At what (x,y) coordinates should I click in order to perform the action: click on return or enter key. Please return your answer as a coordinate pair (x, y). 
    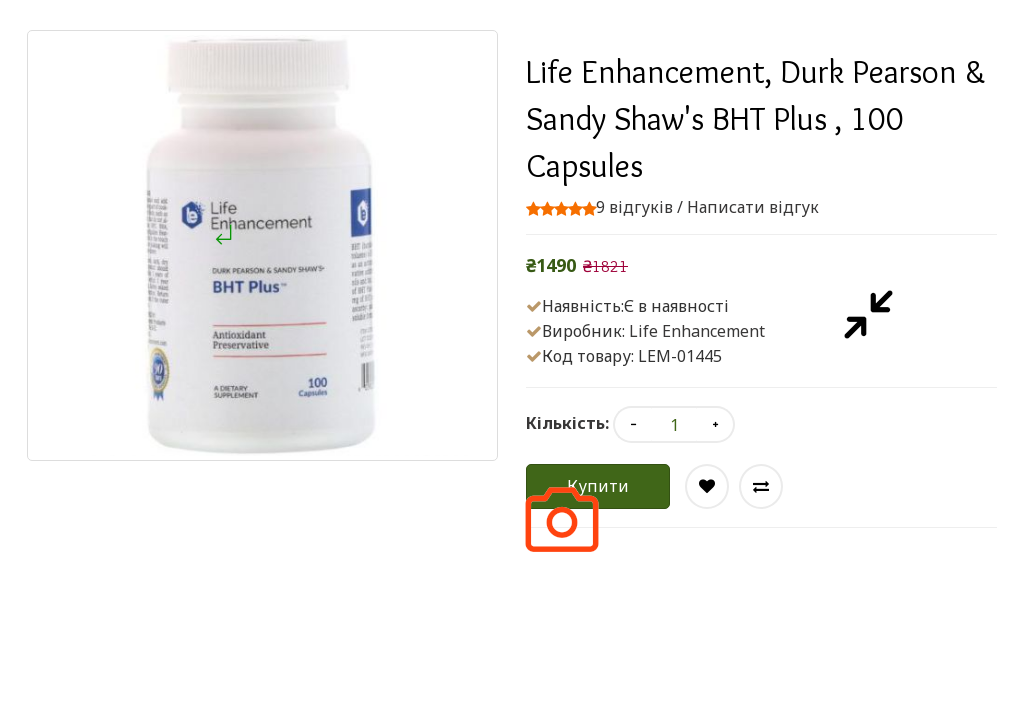
    Looking at the image, I should click on (224, 234).